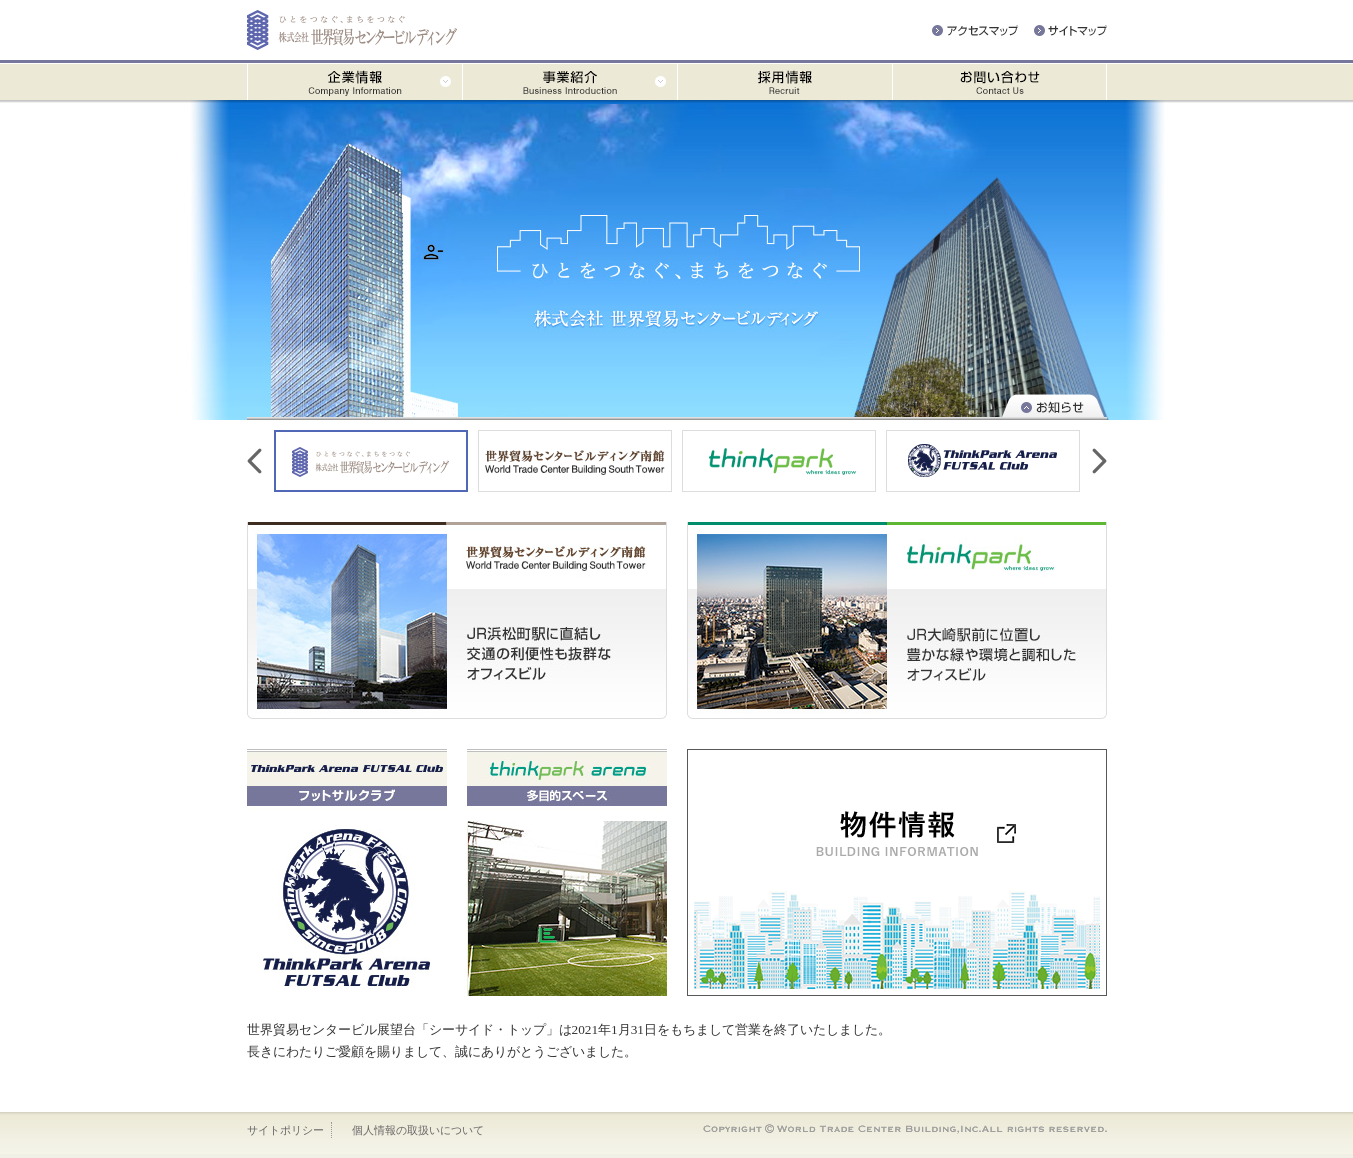 The image size is (1353, 1158). I want to click on view analytics or statistics, so click(548, 935).